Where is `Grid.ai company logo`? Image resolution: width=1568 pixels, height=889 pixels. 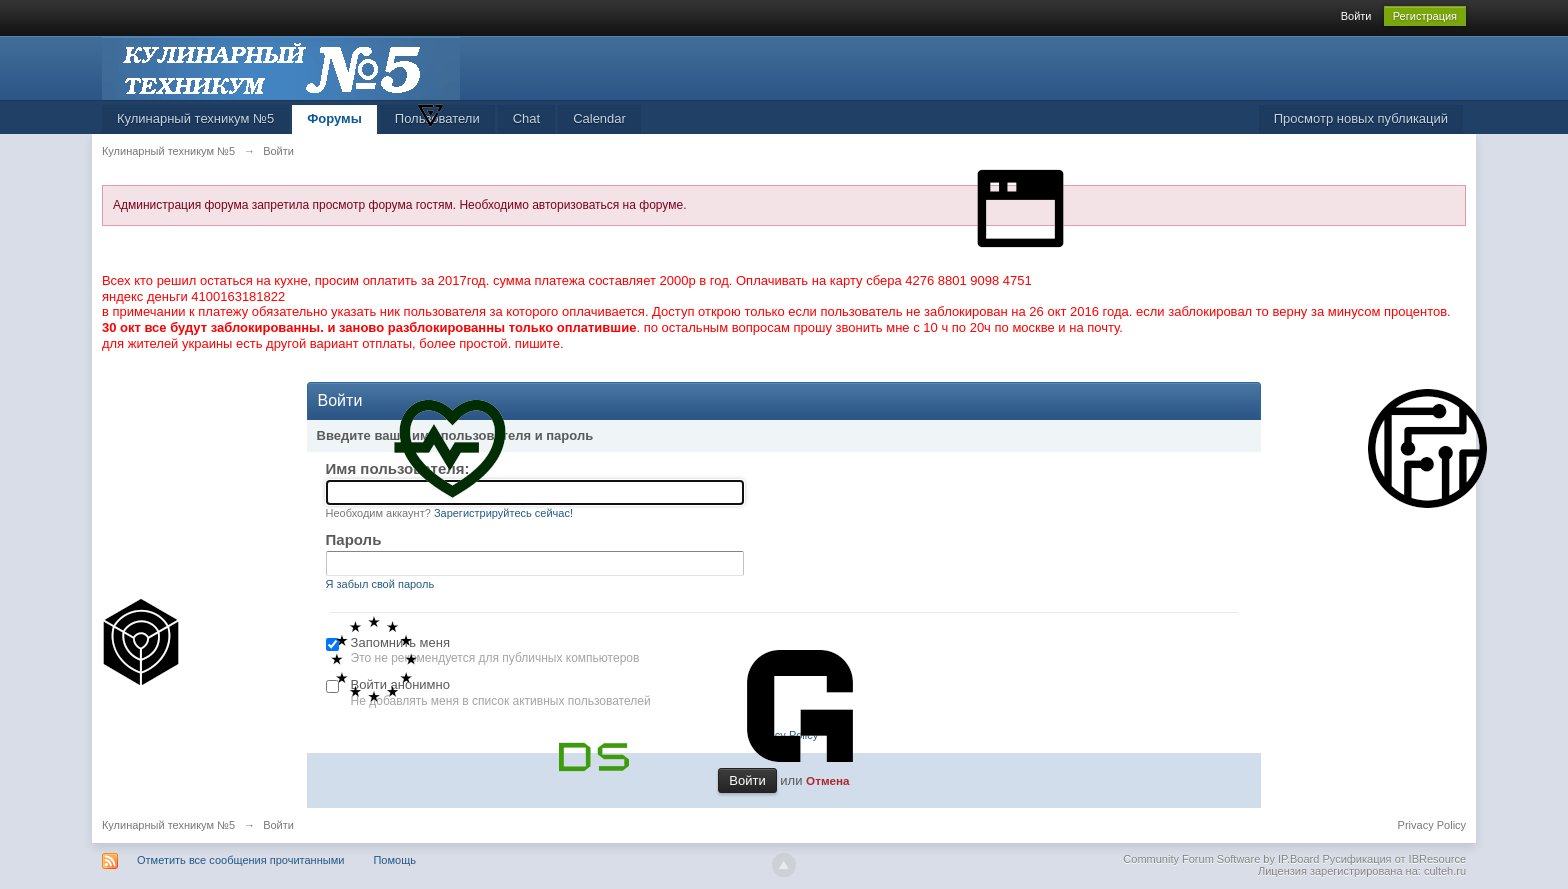
Grid.ai company logo is located at coordinates (800, 706).